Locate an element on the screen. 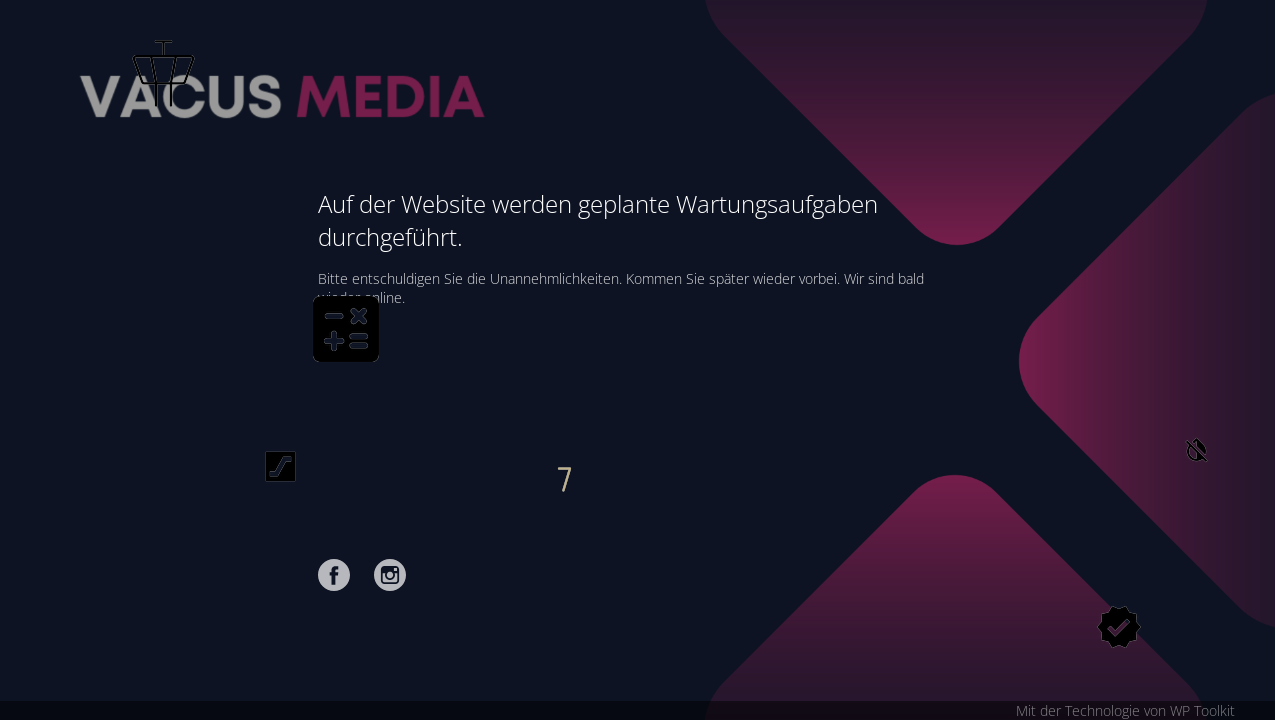 The image size is (1275, 720). indicates a verified account or identity is located at coordinates (1119, 627).